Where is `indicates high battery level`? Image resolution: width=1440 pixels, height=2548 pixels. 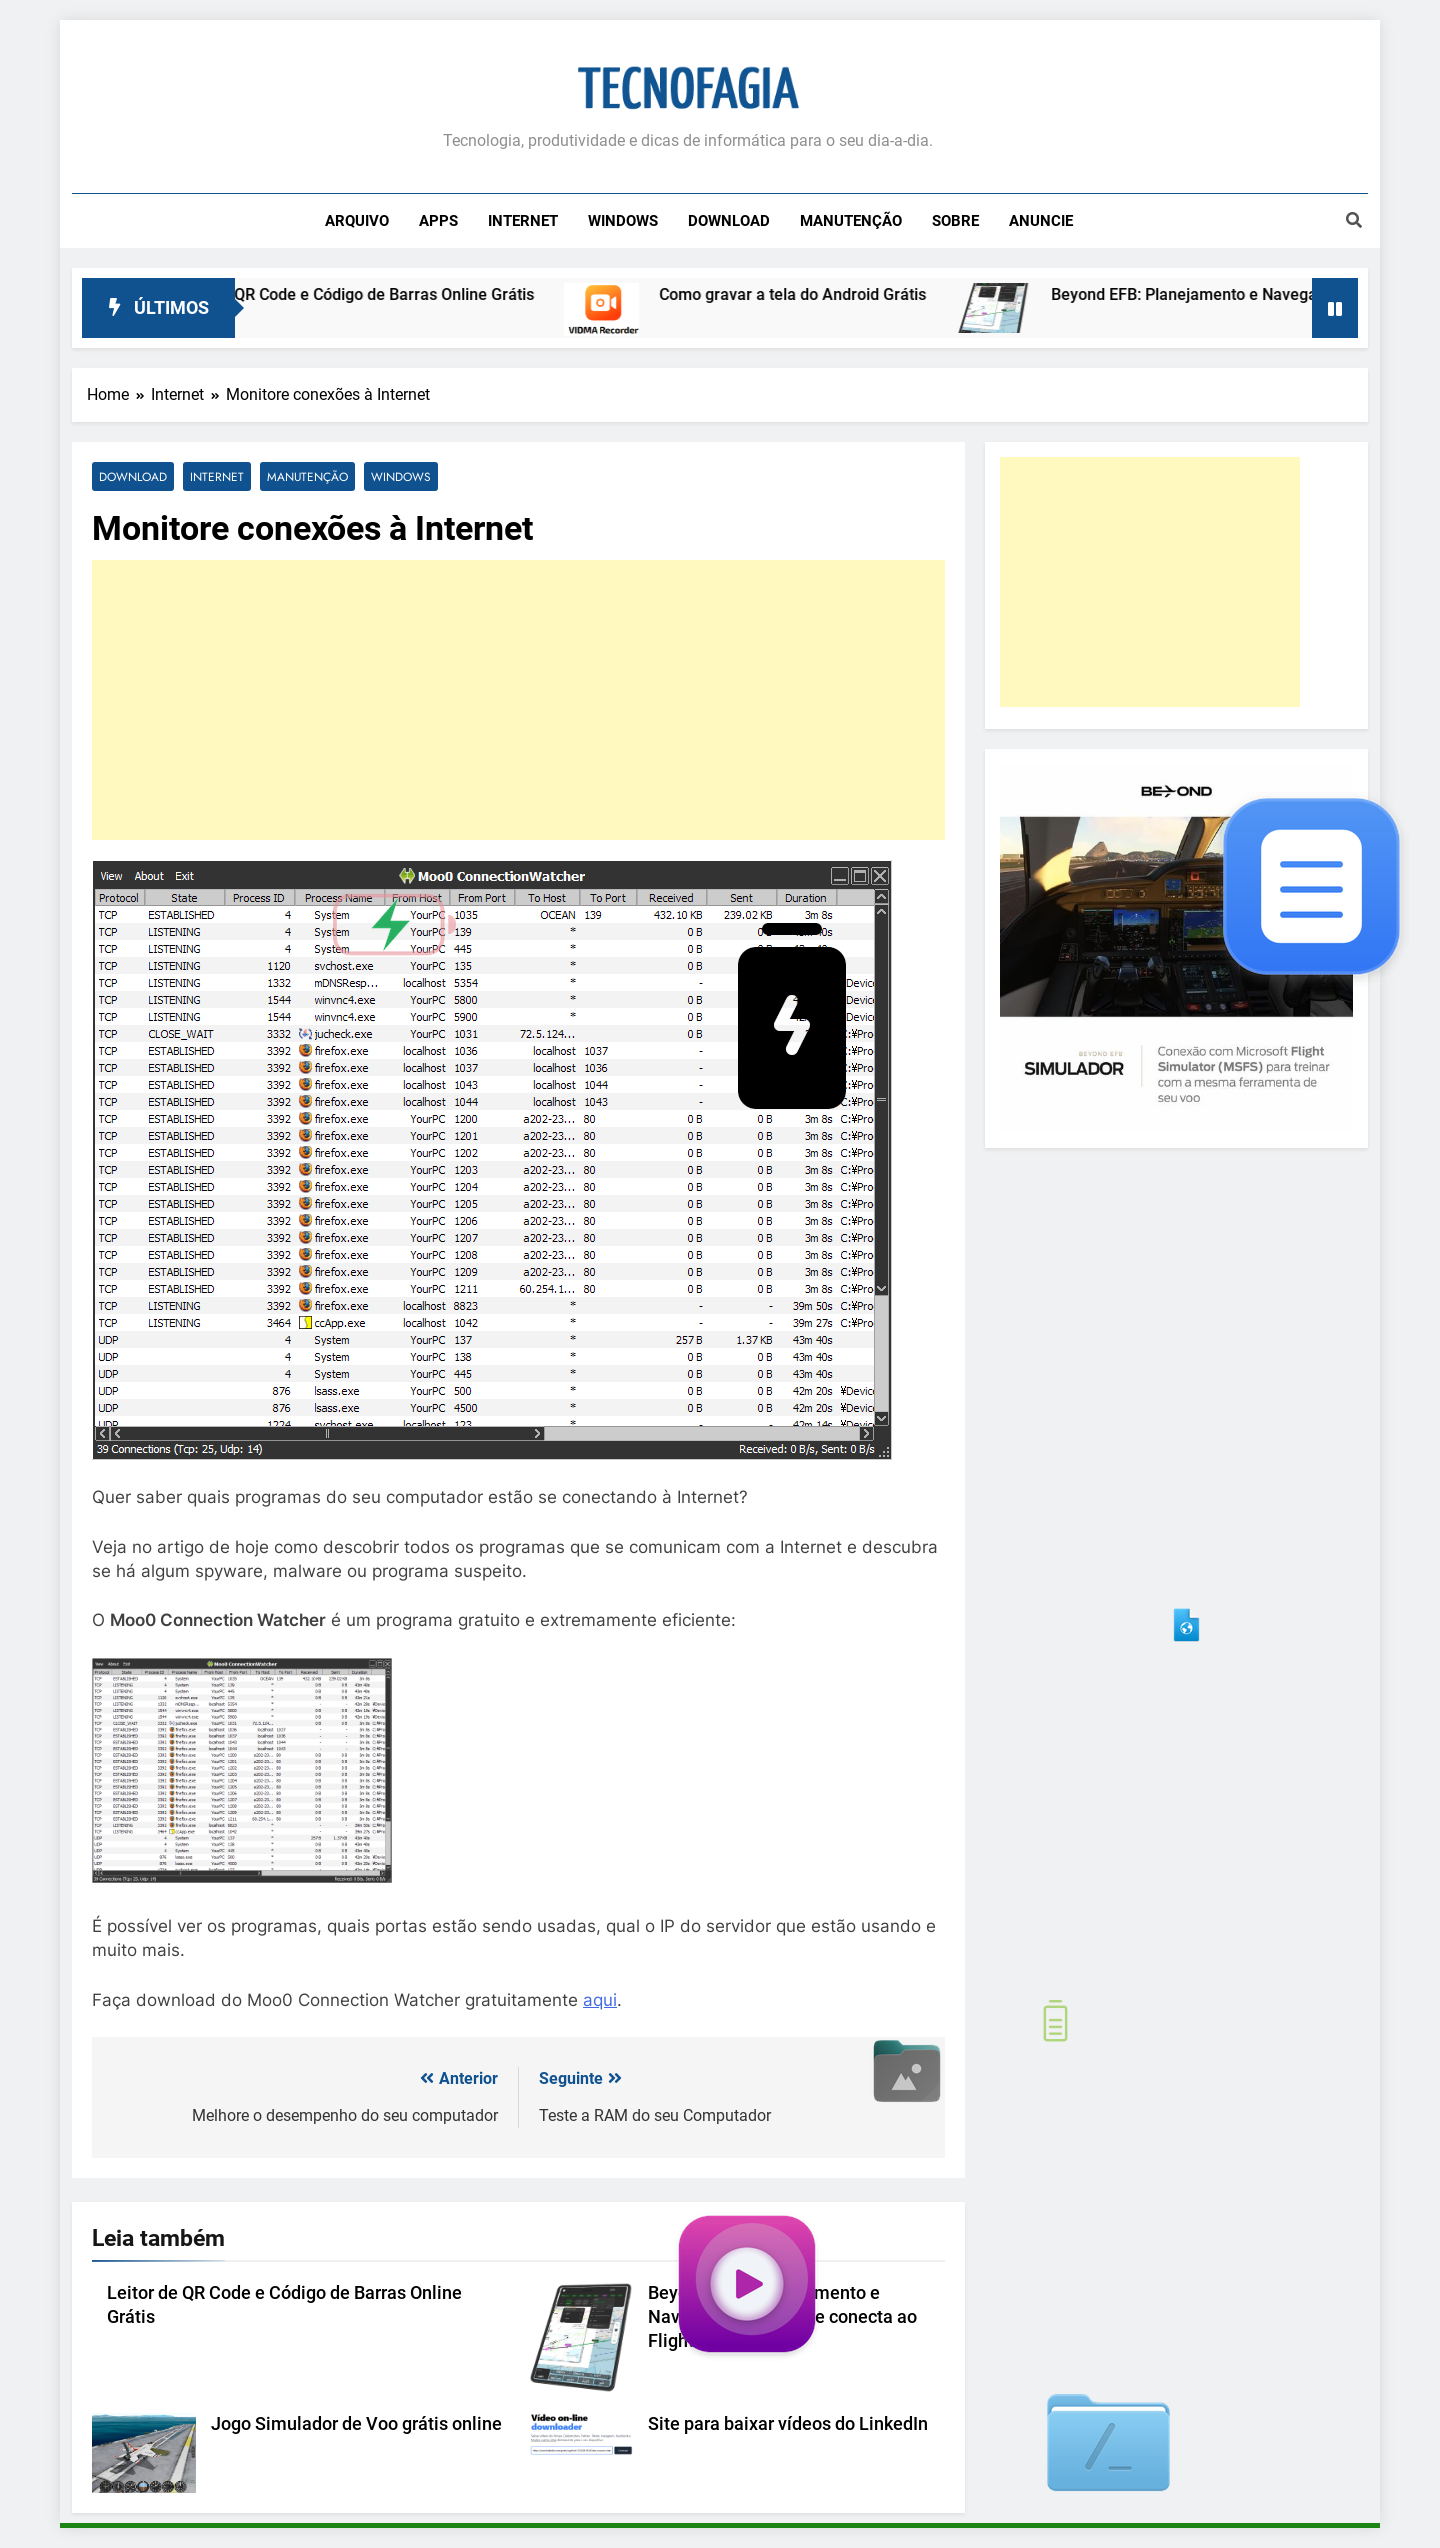
indicates high battery level is located at coordinates (1055, 2021).